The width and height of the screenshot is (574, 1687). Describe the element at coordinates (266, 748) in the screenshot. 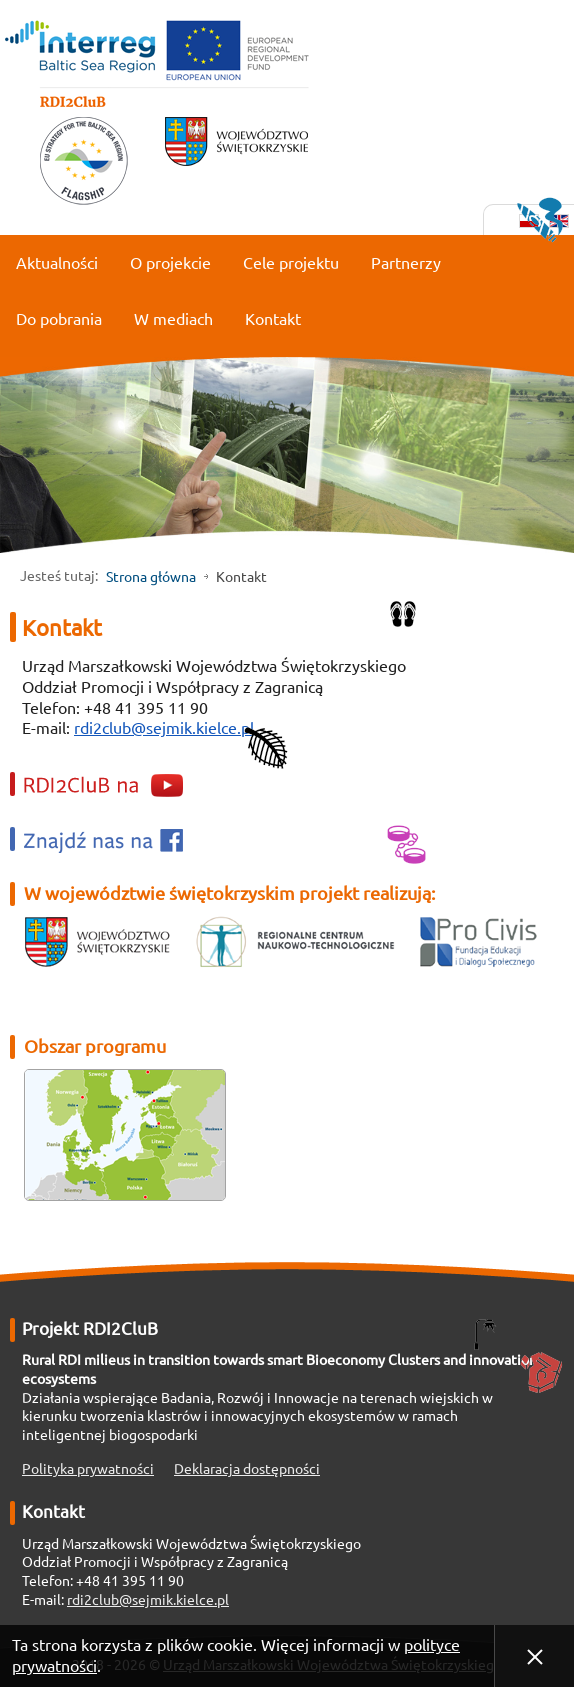

I see `indicates autumn or seasonal theme` at that location.